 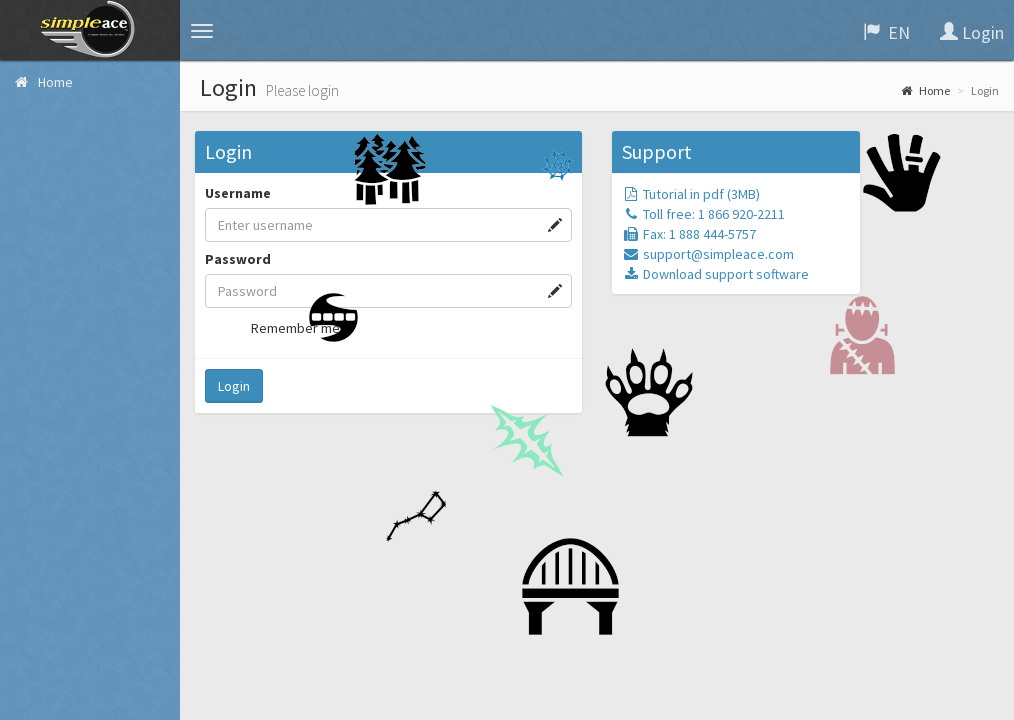 I want to click on access video or media gallery, so click(x=333, y=317).